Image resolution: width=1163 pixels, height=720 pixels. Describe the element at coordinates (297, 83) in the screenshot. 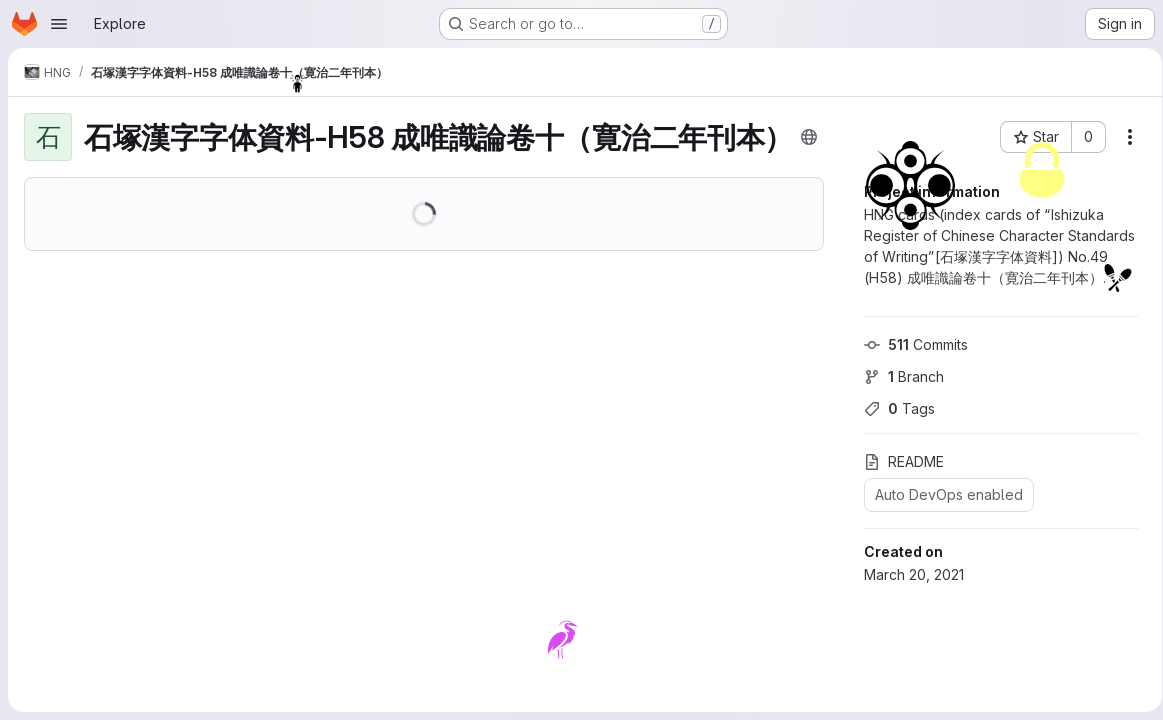

I see `indicates smart or intelligent feature enabled` at that location.